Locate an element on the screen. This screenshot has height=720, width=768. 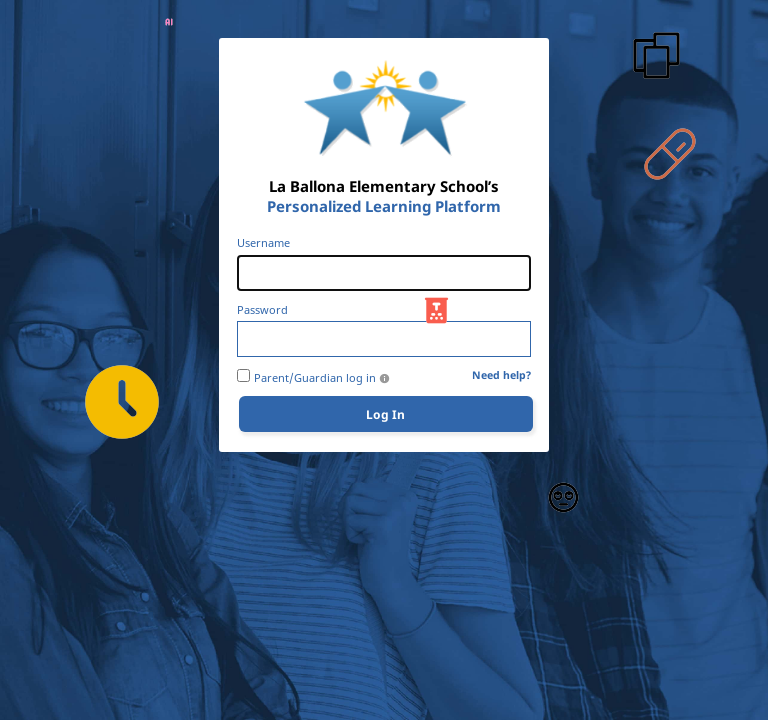
access AI-powered features is located at coordinates (169, 22).